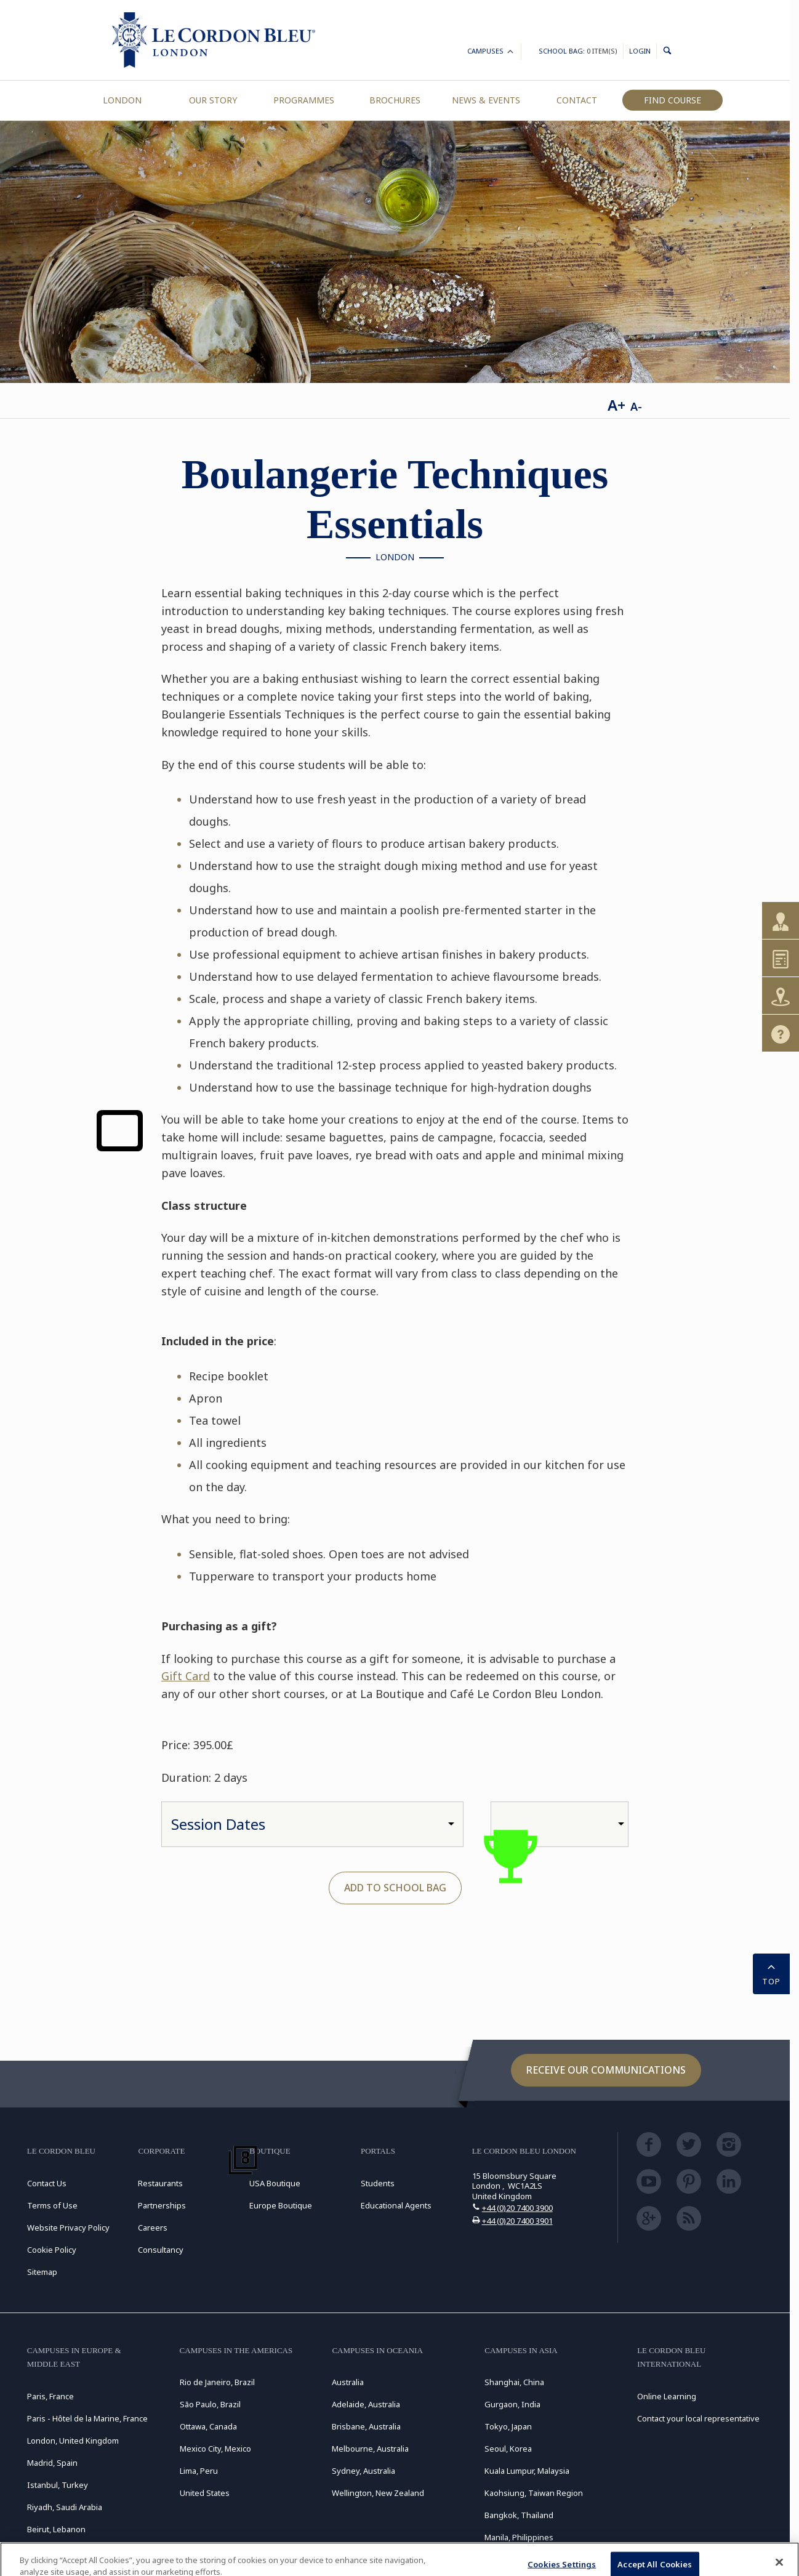 Image resolution: width=799 pixels, height=2576 pixels. Describe the element at coordinates (510, 1856) in the screenshot. I see `view your achievements or awards` at that location.